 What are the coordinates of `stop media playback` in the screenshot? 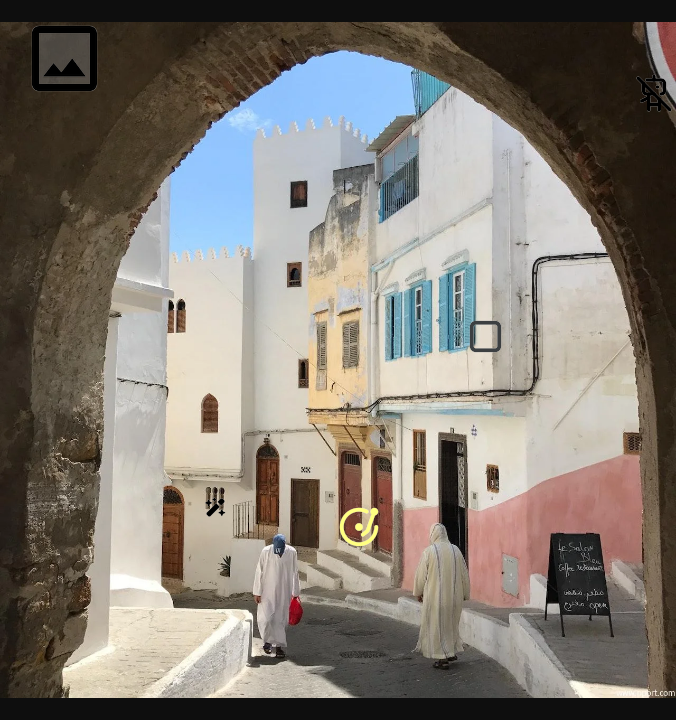 It's located at (485, 336).